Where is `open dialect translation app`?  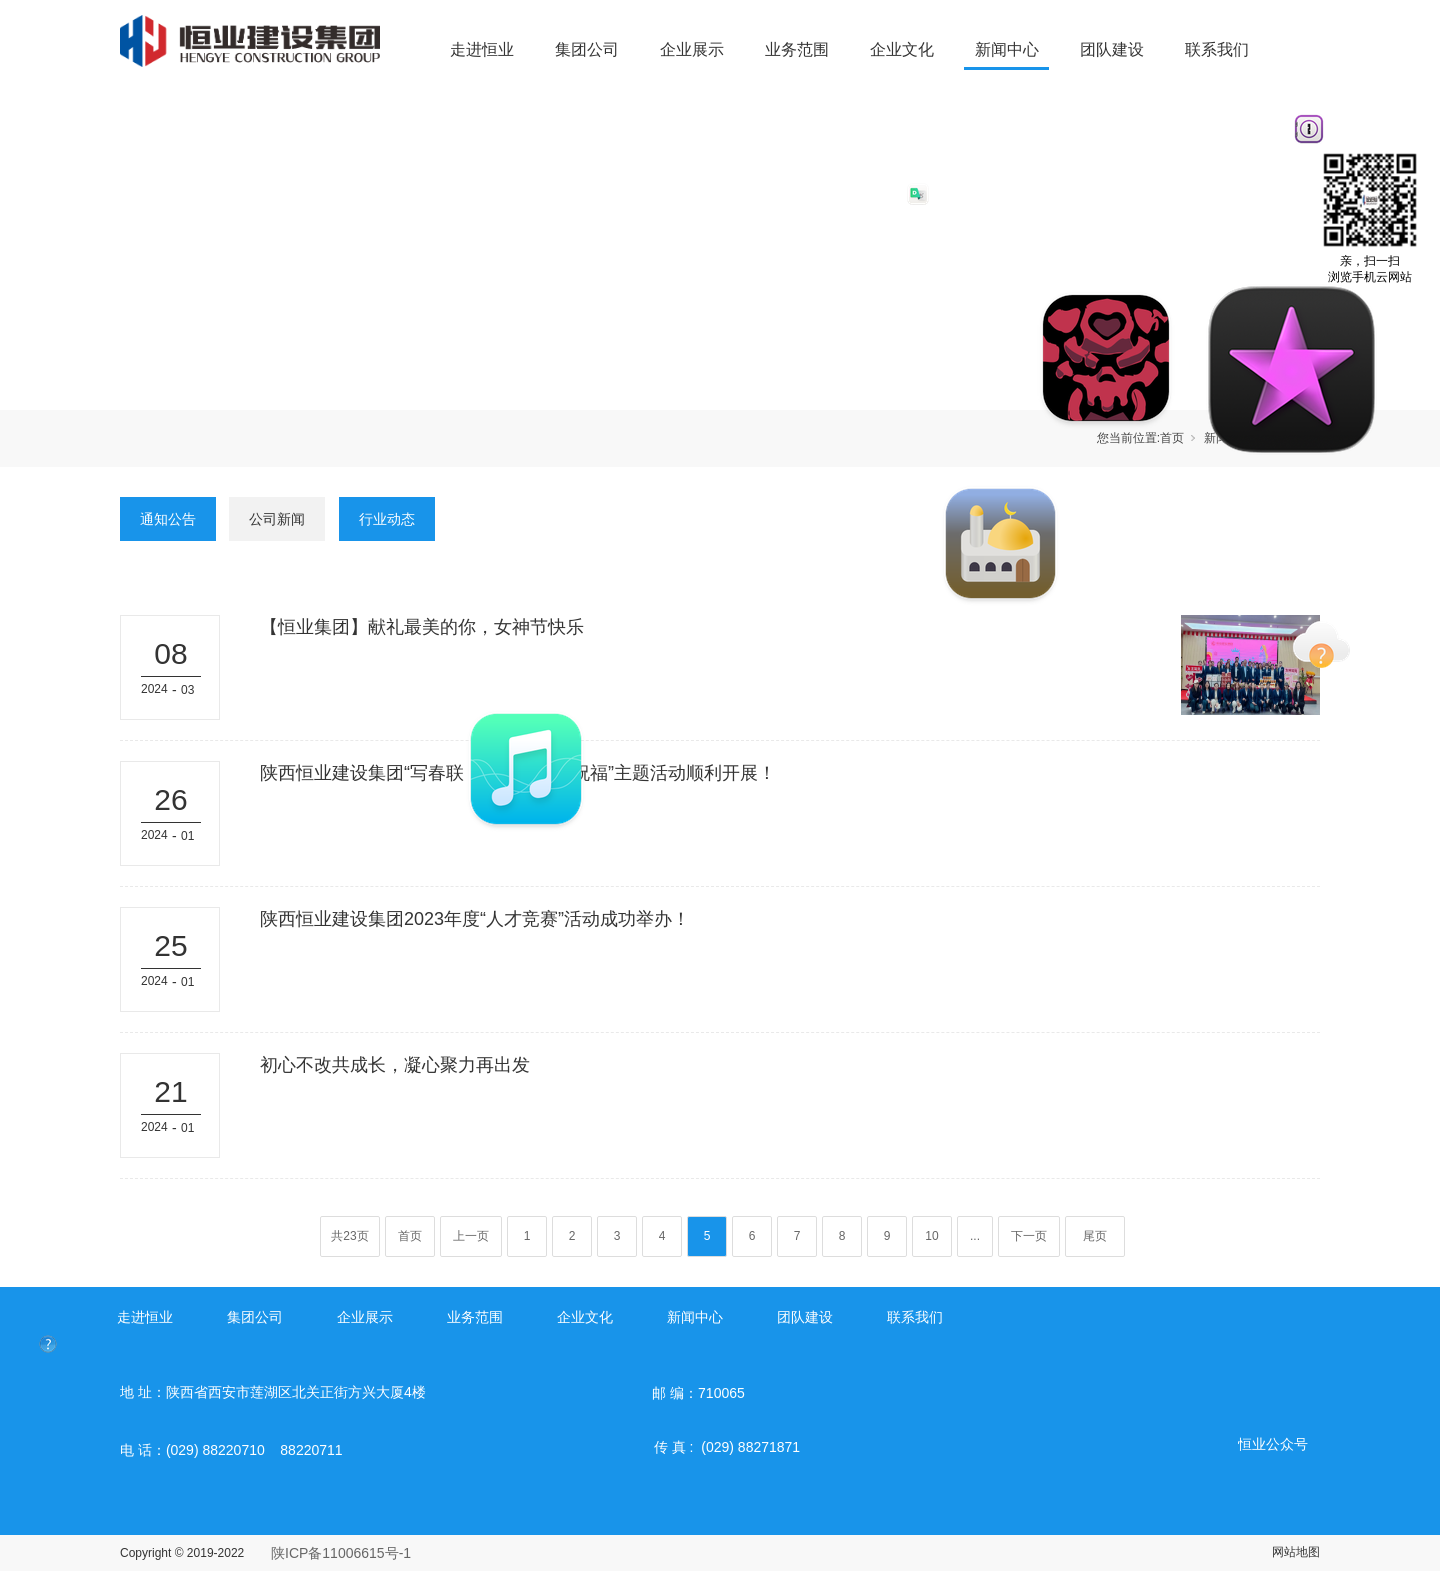
open dialect translation app is located at coordinates (918, 194).